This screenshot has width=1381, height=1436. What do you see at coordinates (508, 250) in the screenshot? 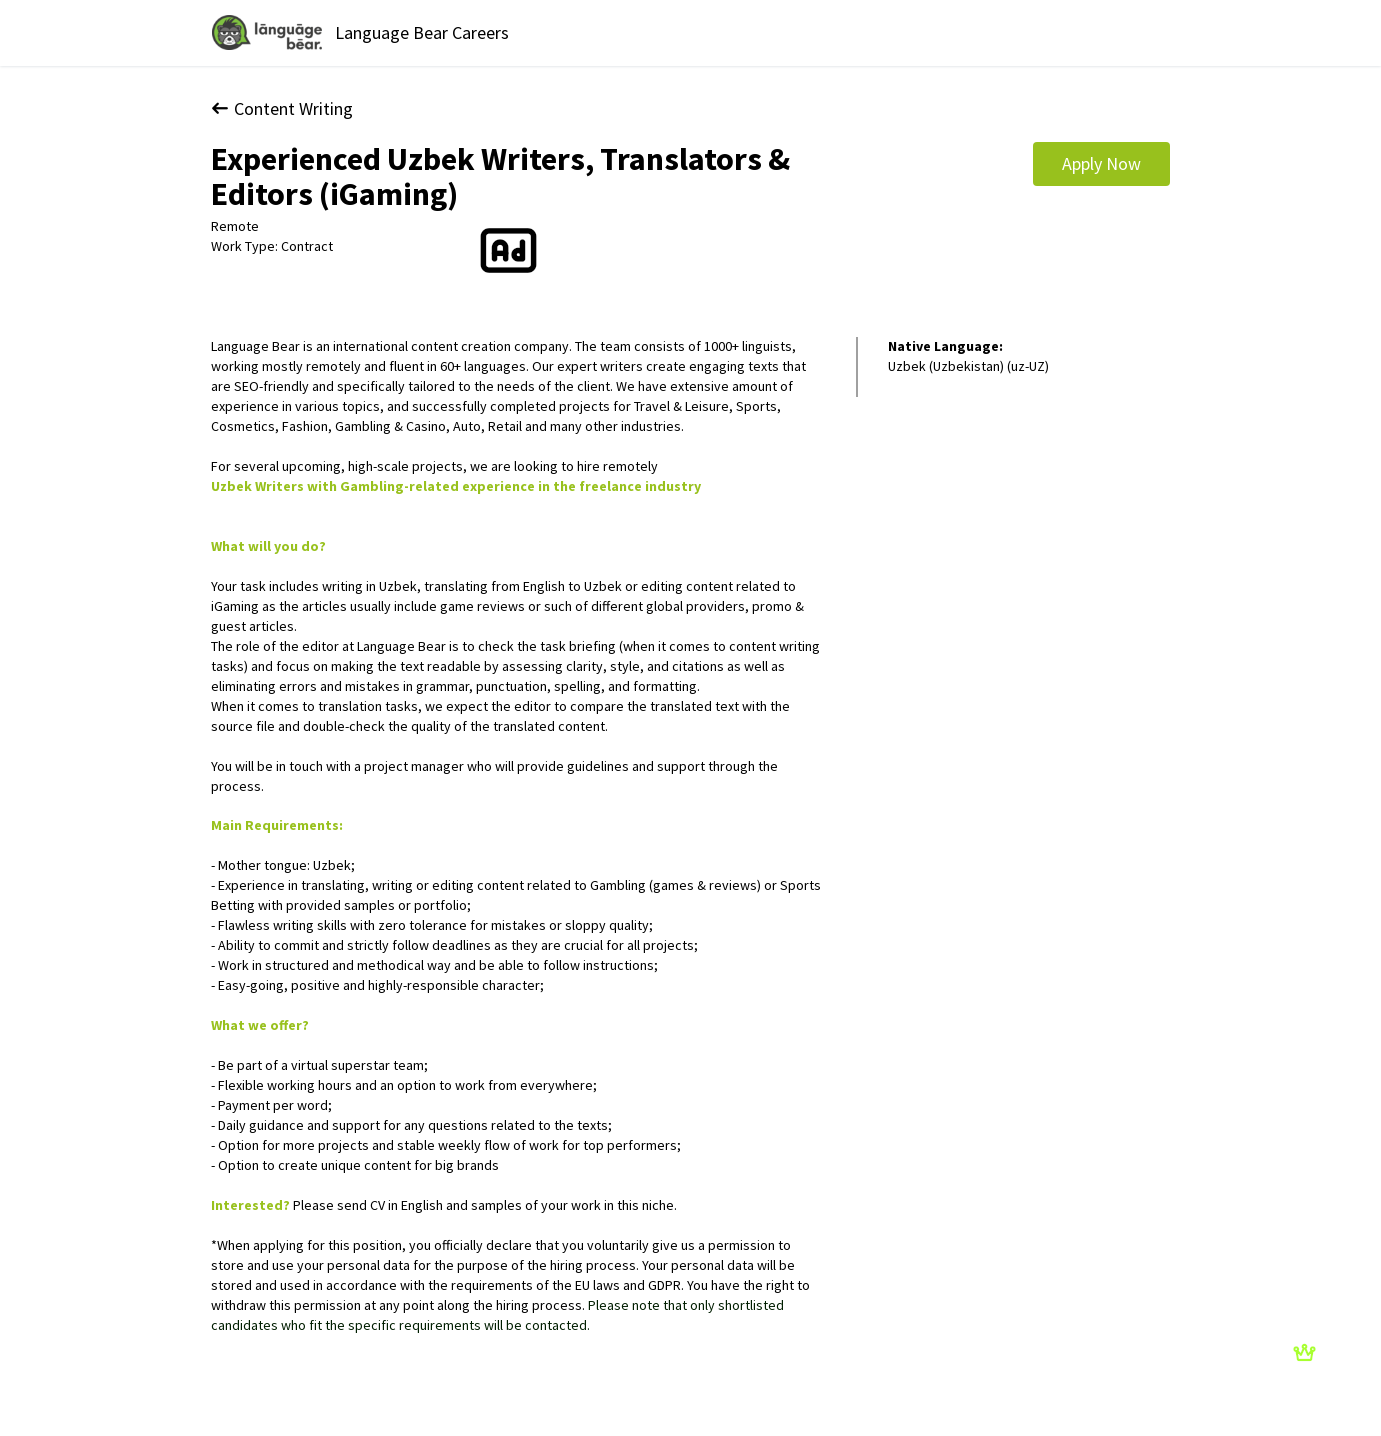
I see `indicates sponsored or advertising content` at bounding box center [508, 250].